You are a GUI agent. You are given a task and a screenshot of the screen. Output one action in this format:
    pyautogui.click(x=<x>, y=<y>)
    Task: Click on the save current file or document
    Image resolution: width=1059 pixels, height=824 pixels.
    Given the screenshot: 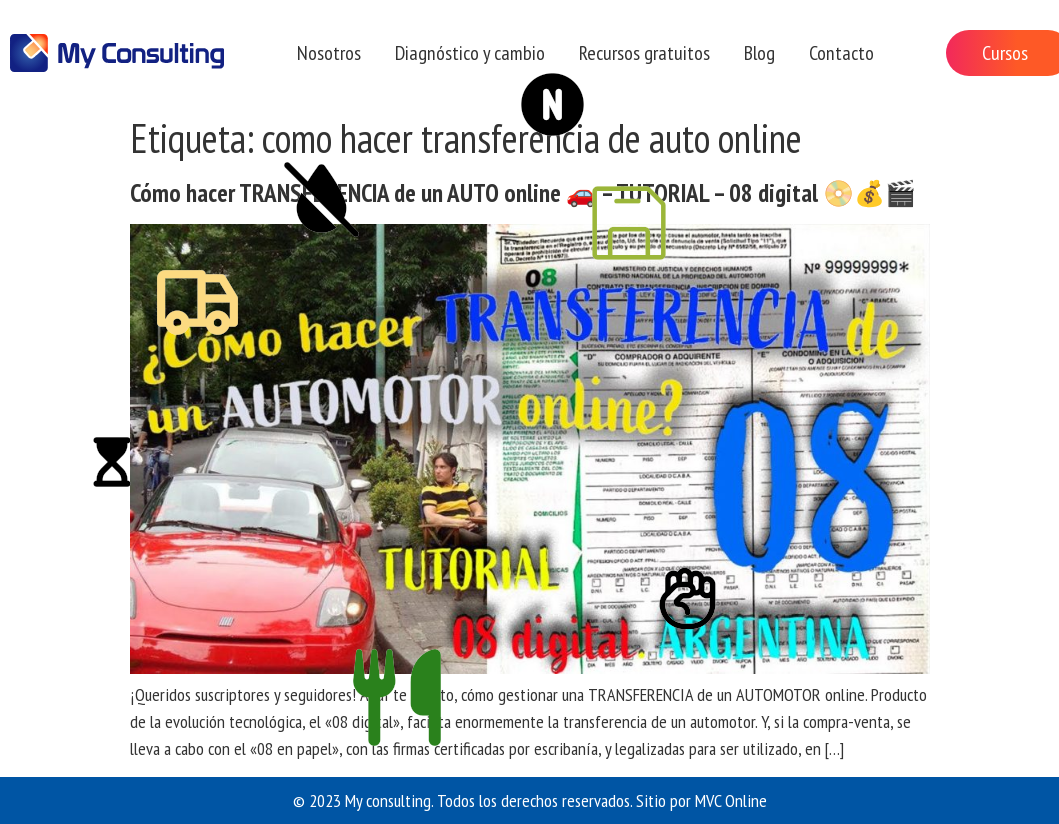 What is the action you would take?
    pyautogui.click(x=629, y=223)
    